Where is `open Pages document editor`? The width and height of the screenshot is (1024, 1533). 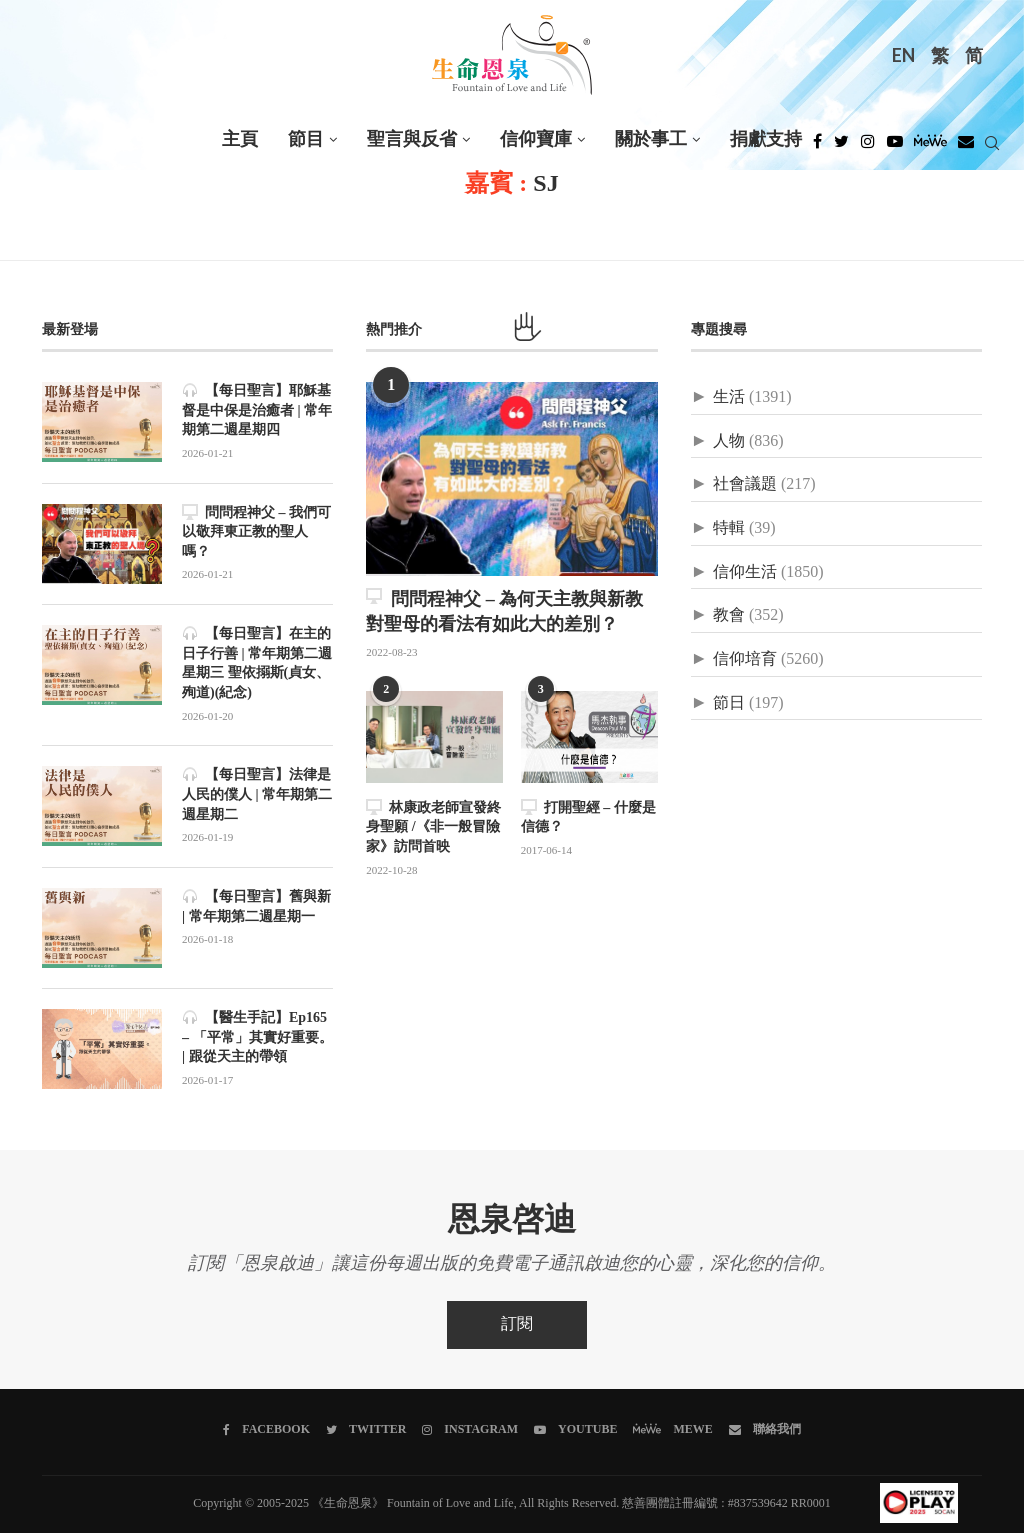
open Pages document editor is located at coordinates (562, 48).